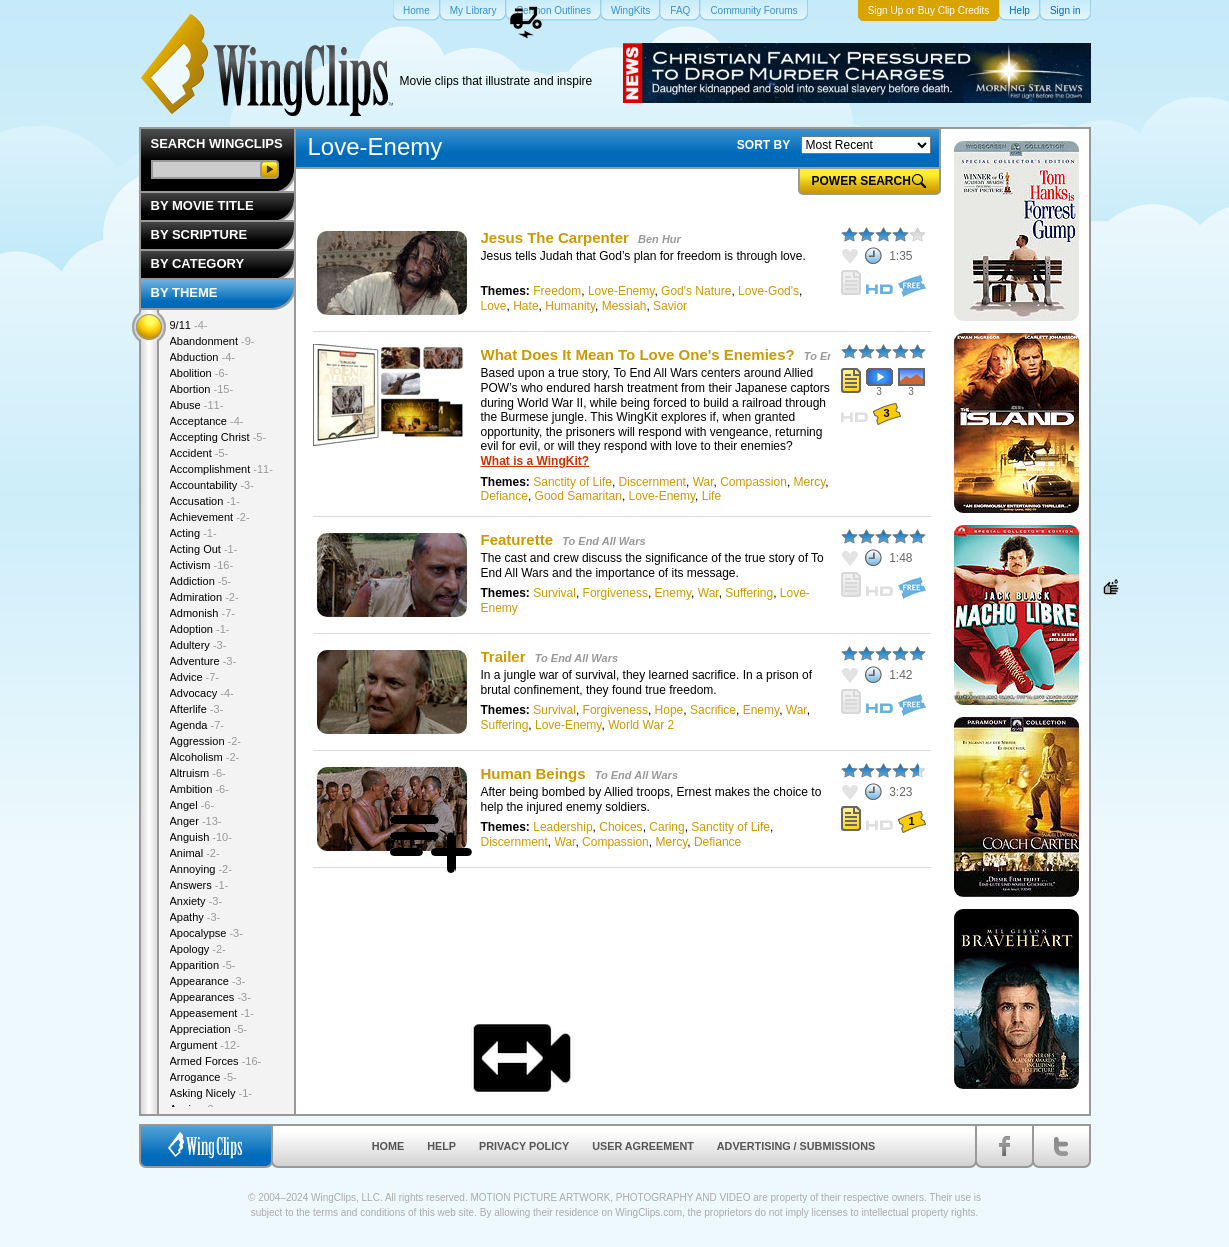 Image resolution: width=1229 pixels, height=1247 pixels. Describe the element at coordinates (526, 21) in the screenshot. I see `select electric moped as transportation mode` at that location.